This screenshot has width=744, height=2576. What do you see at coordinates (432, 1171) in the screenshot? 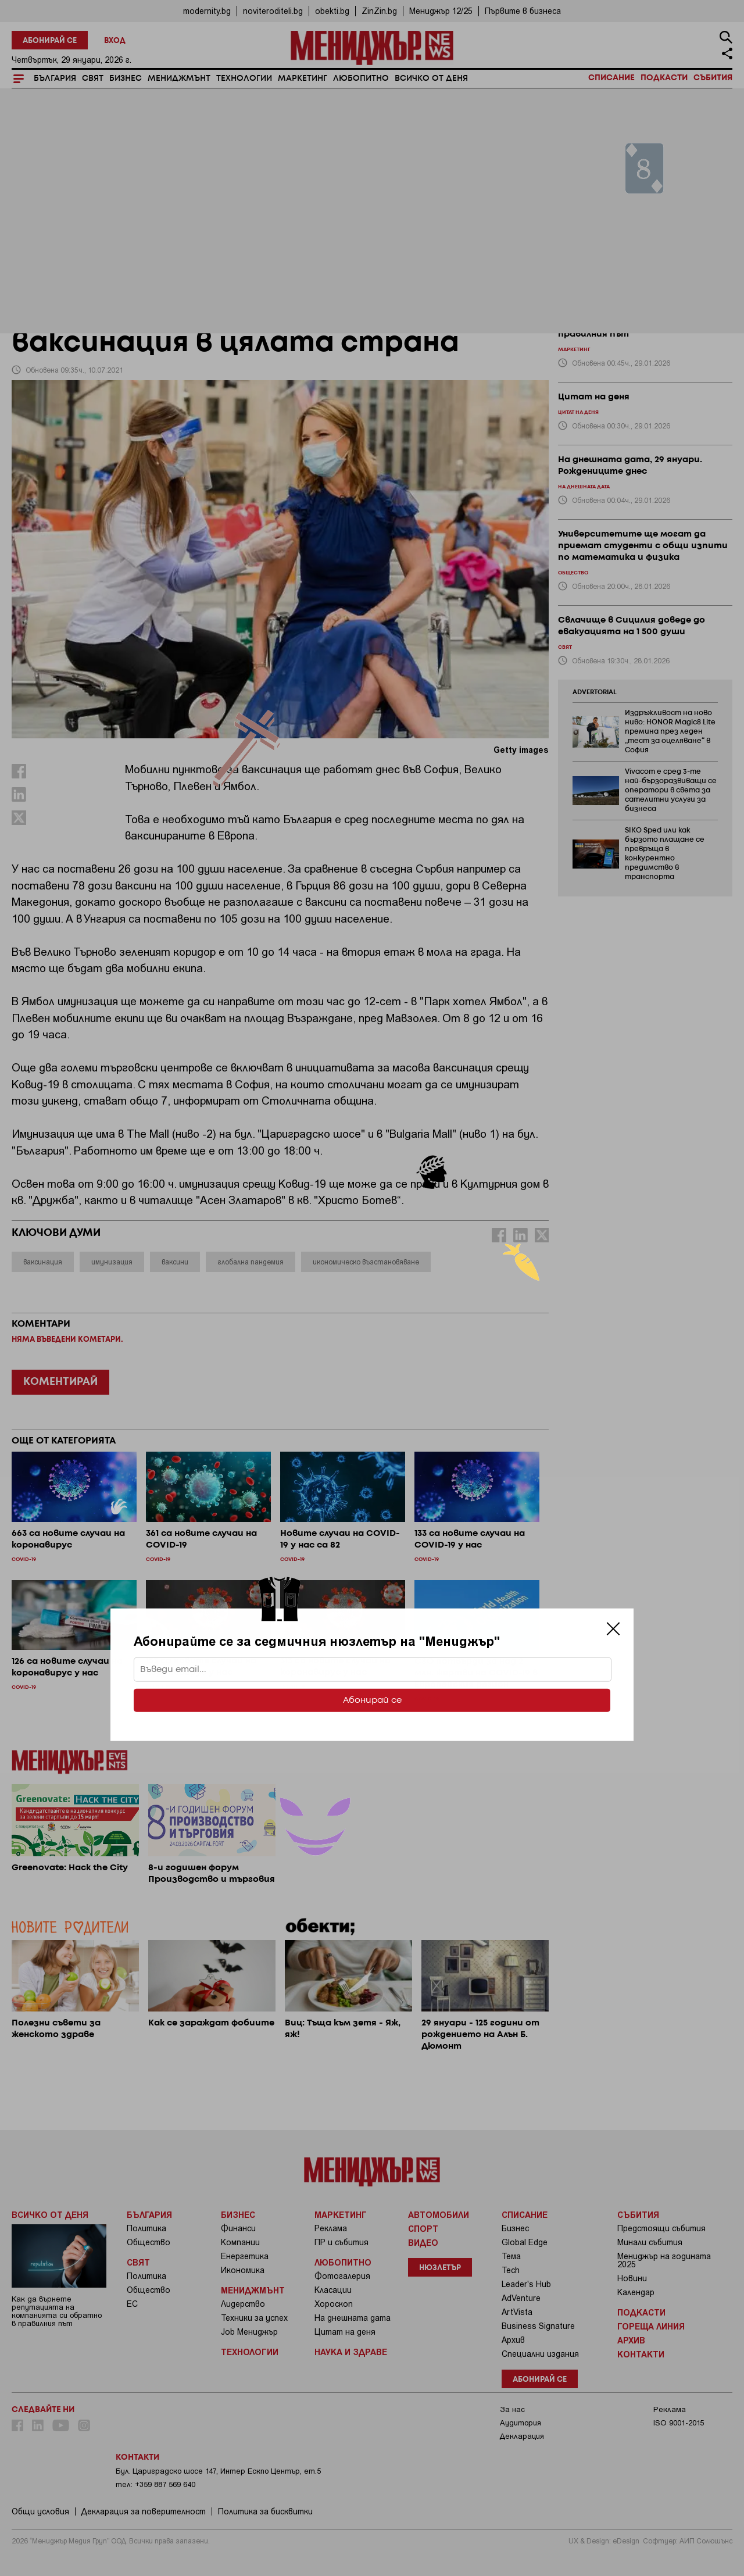
I see `represents a roman empire or ancient history themed game` at bounding box center [432, 1171].